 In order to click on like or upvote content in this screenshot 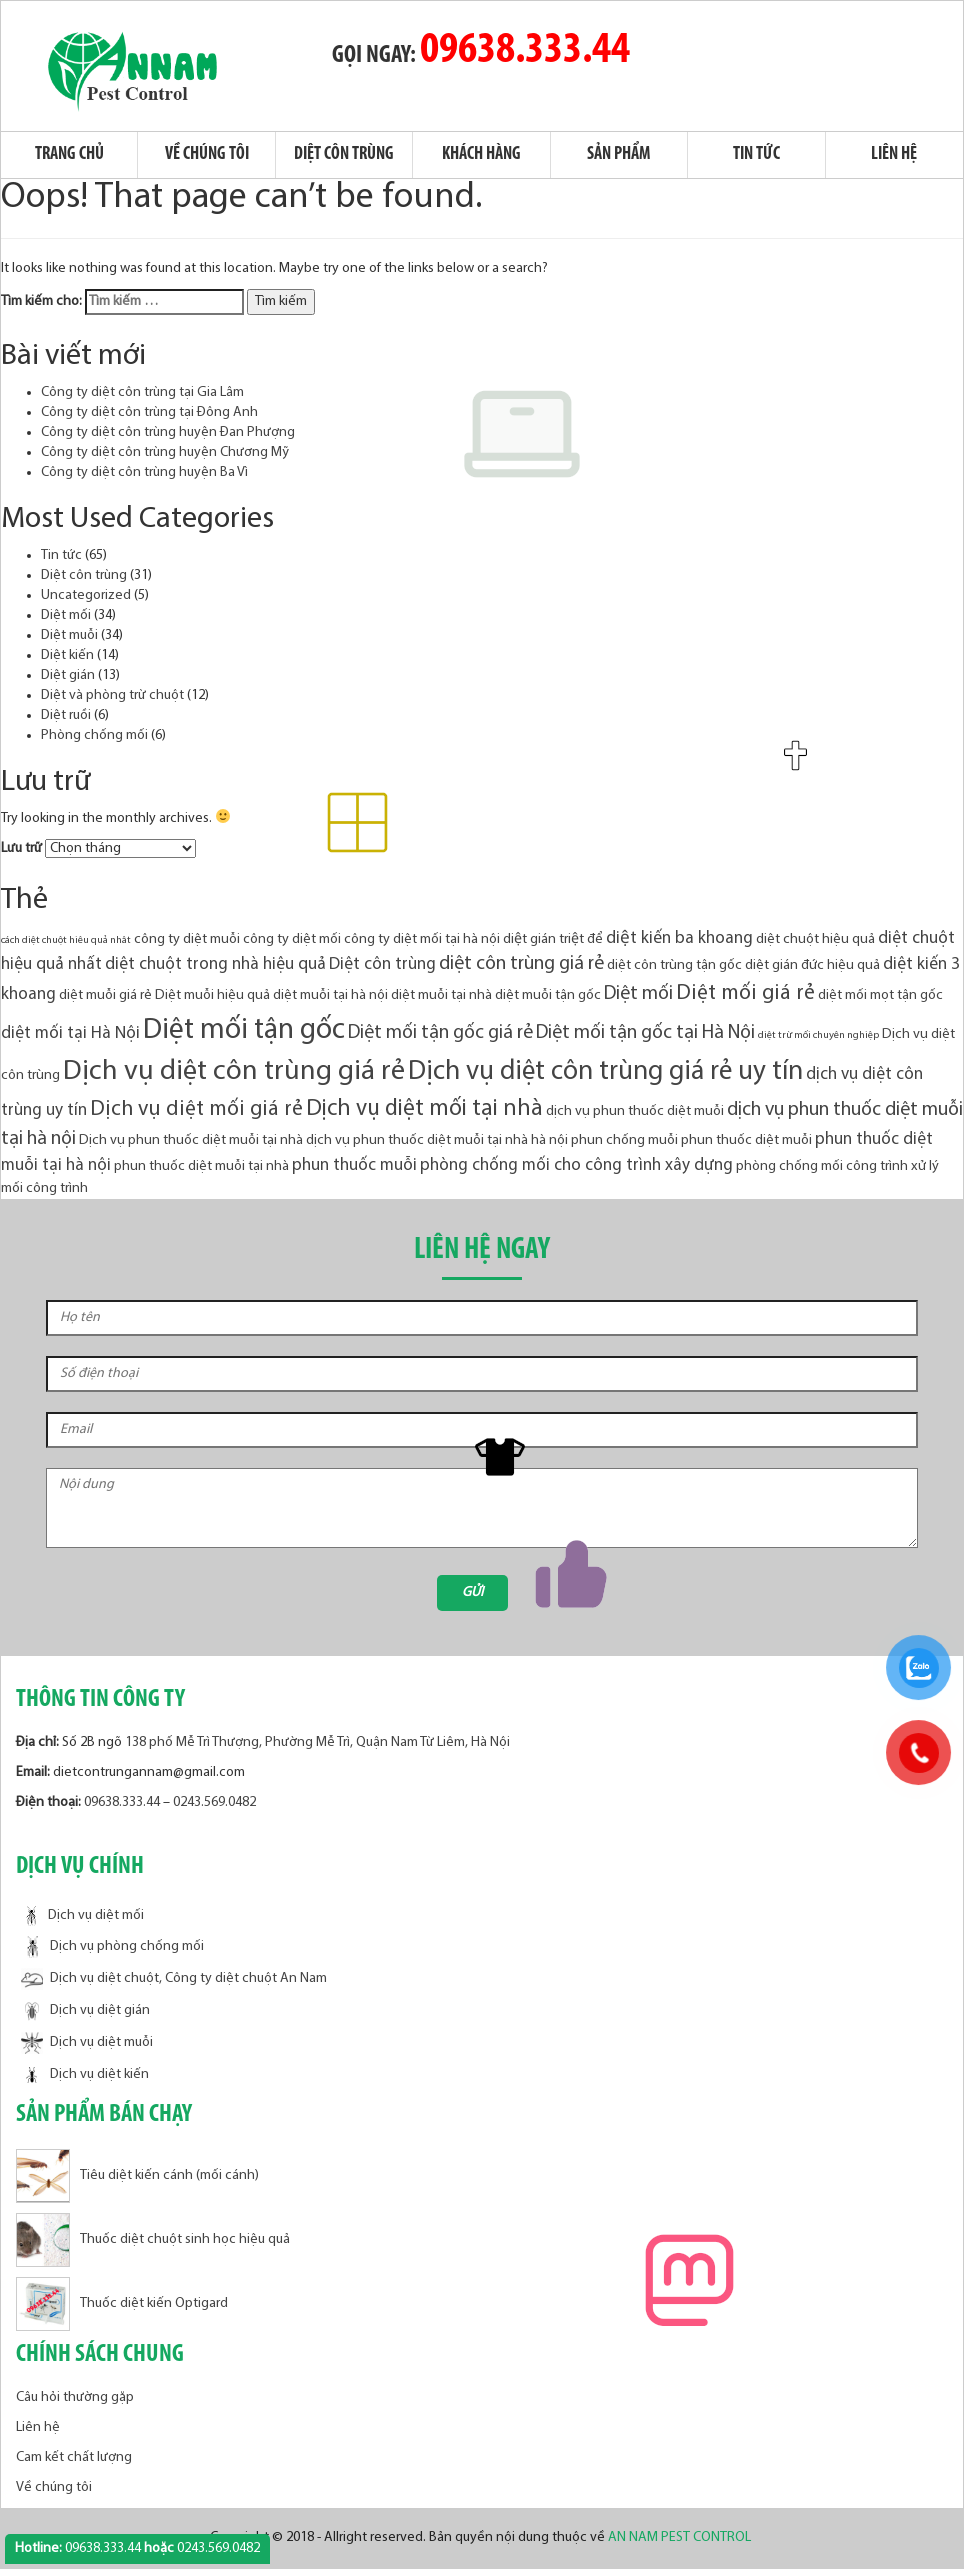, I will do `click(573, 1574)`.